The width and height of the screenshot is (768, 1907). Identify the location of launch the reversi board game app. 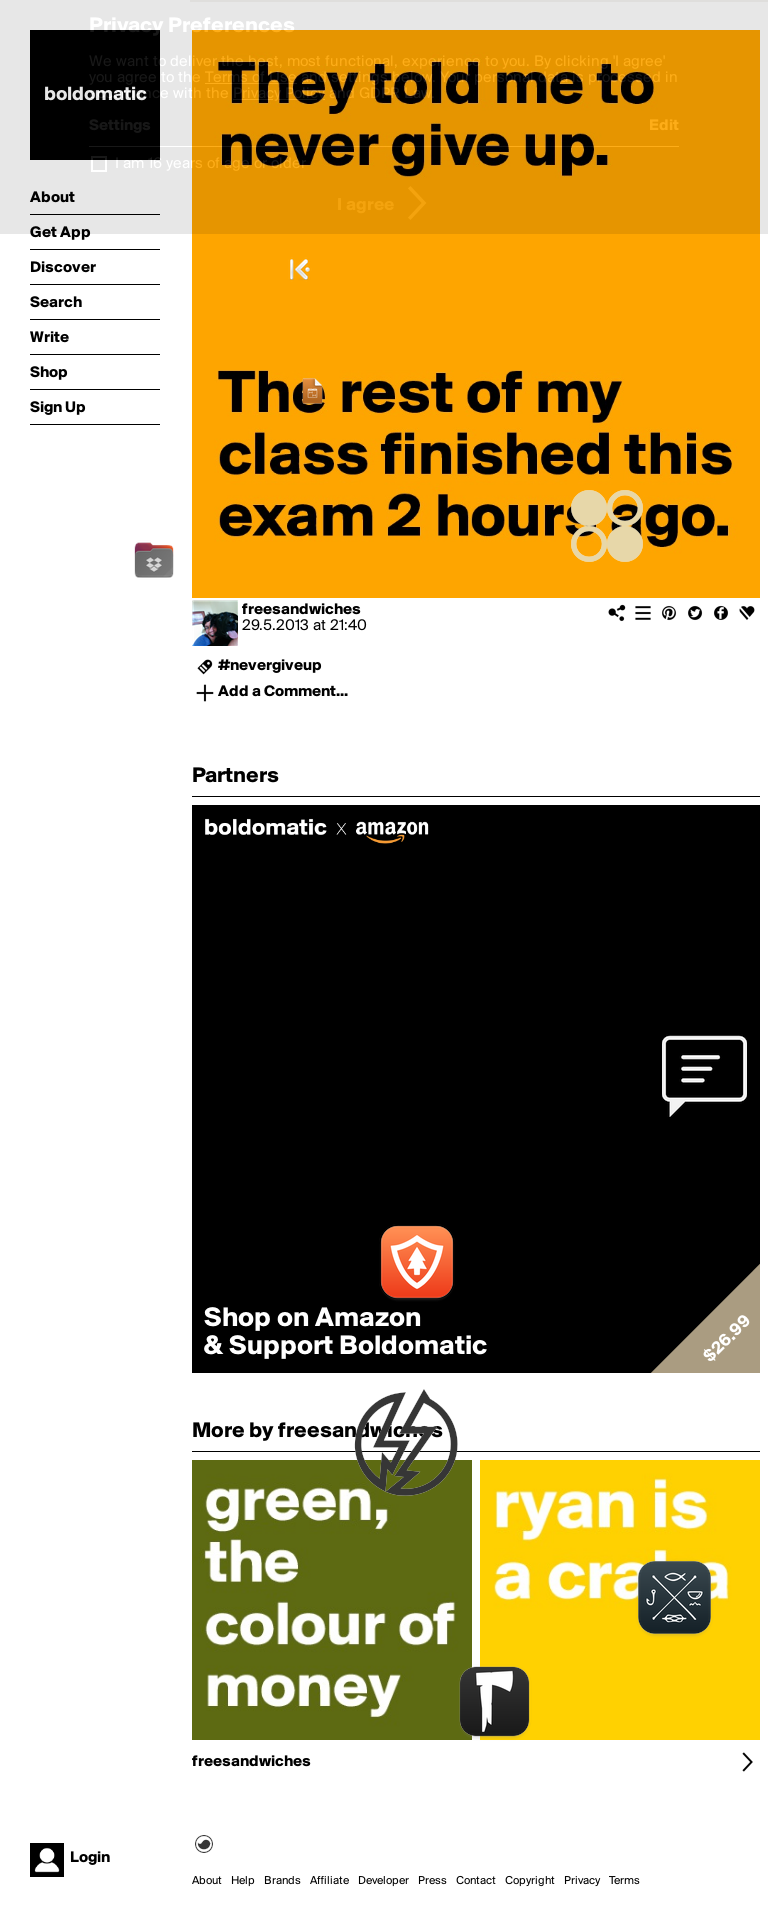
(607, 526).